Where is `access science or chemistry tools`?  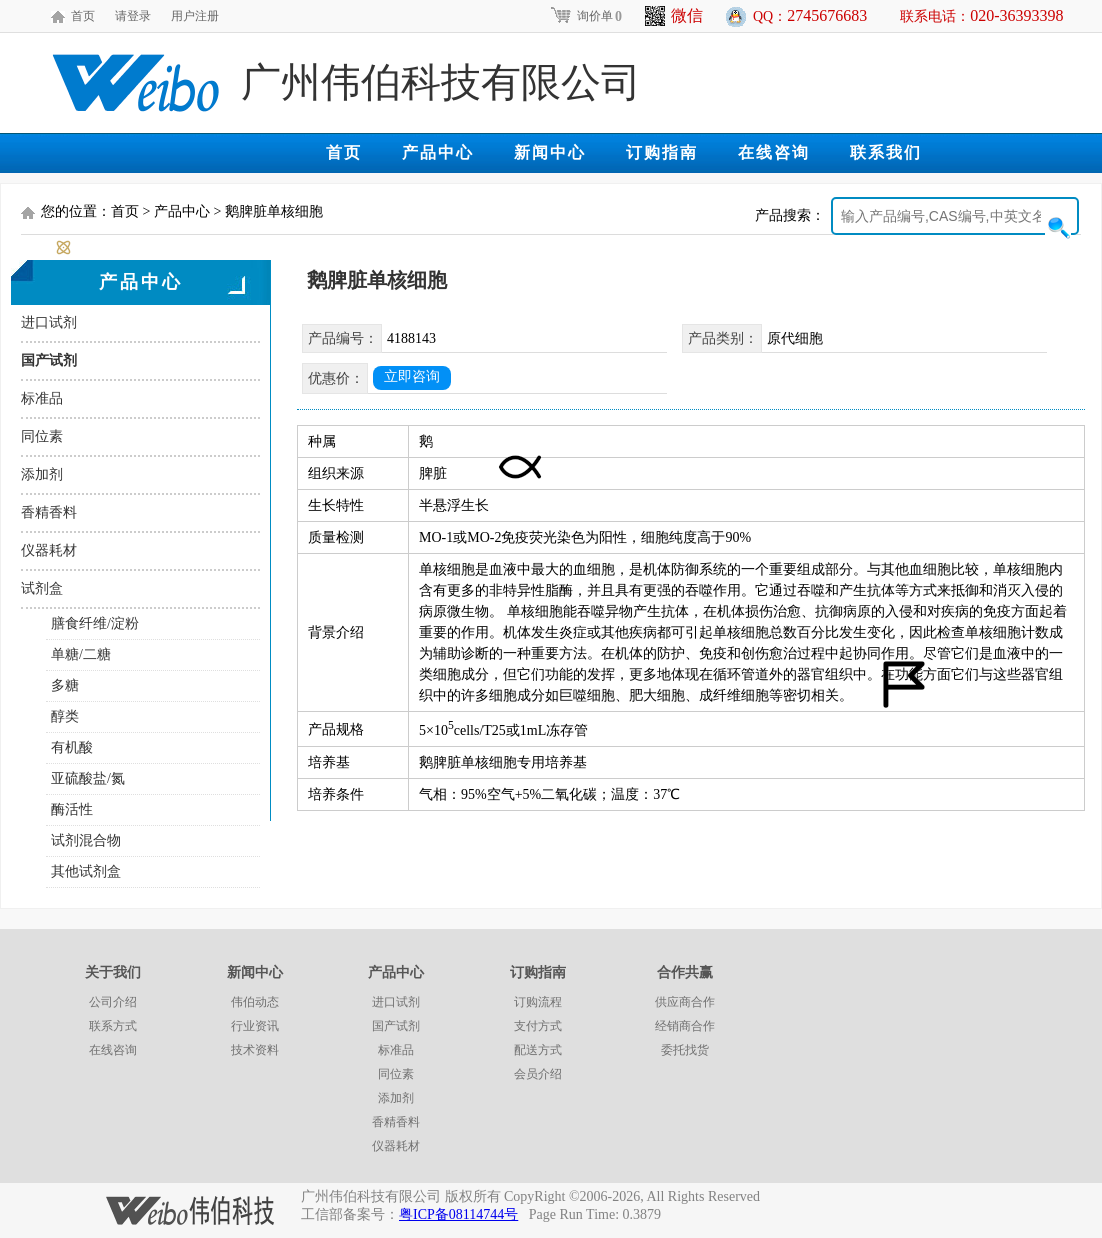
access science or chemistry tools is located at coordinates (63, 247).